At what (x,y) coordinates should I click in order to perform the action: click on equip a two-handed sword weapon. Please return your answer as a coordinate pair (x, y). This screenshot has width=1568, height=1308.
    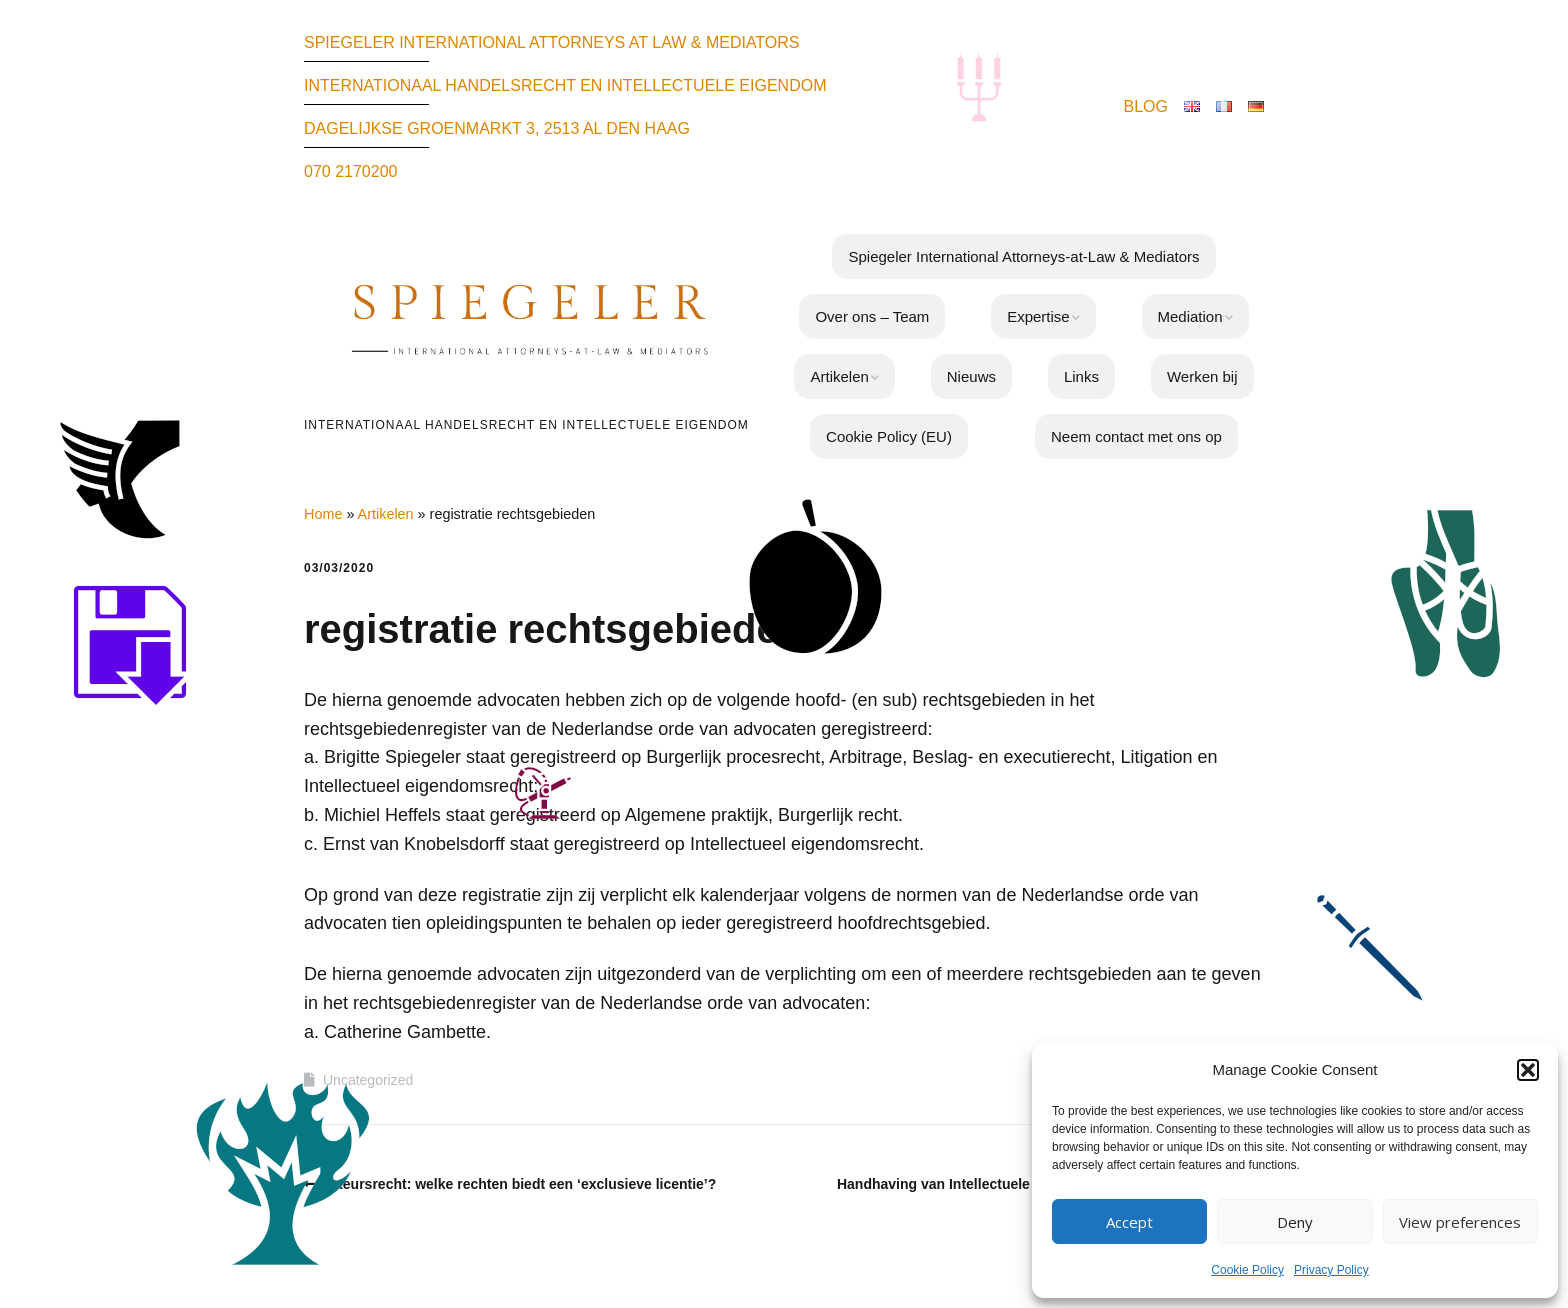
    Looking at the image, I should click on (1370, 948).